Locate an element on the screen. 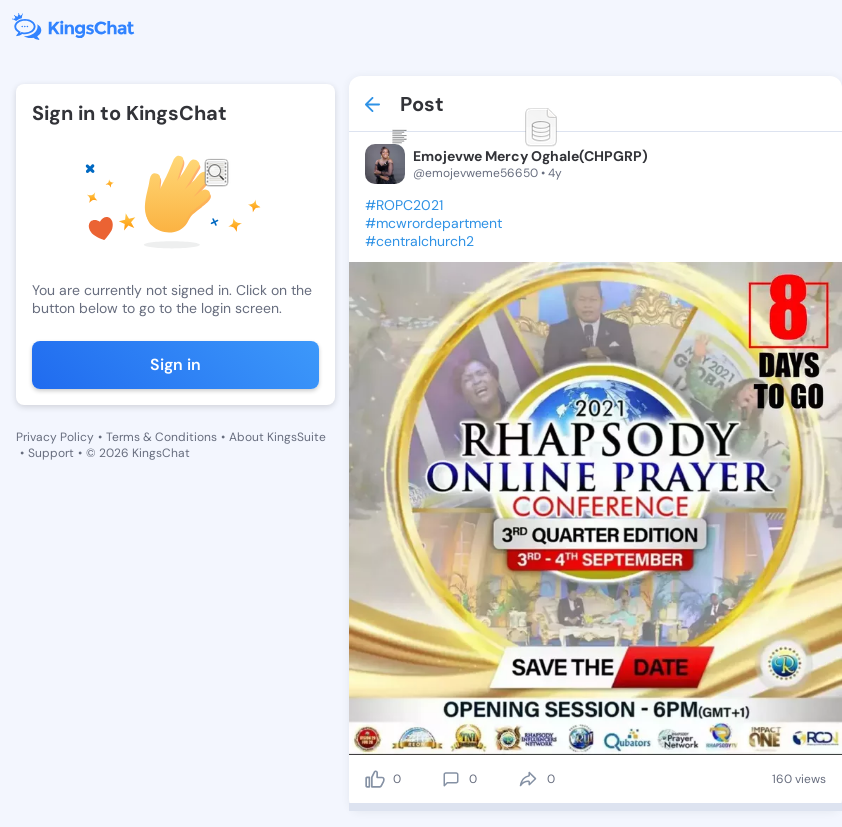 This screenshot has height=827, width=842. align text to the left is located at coordinates (399, 136).